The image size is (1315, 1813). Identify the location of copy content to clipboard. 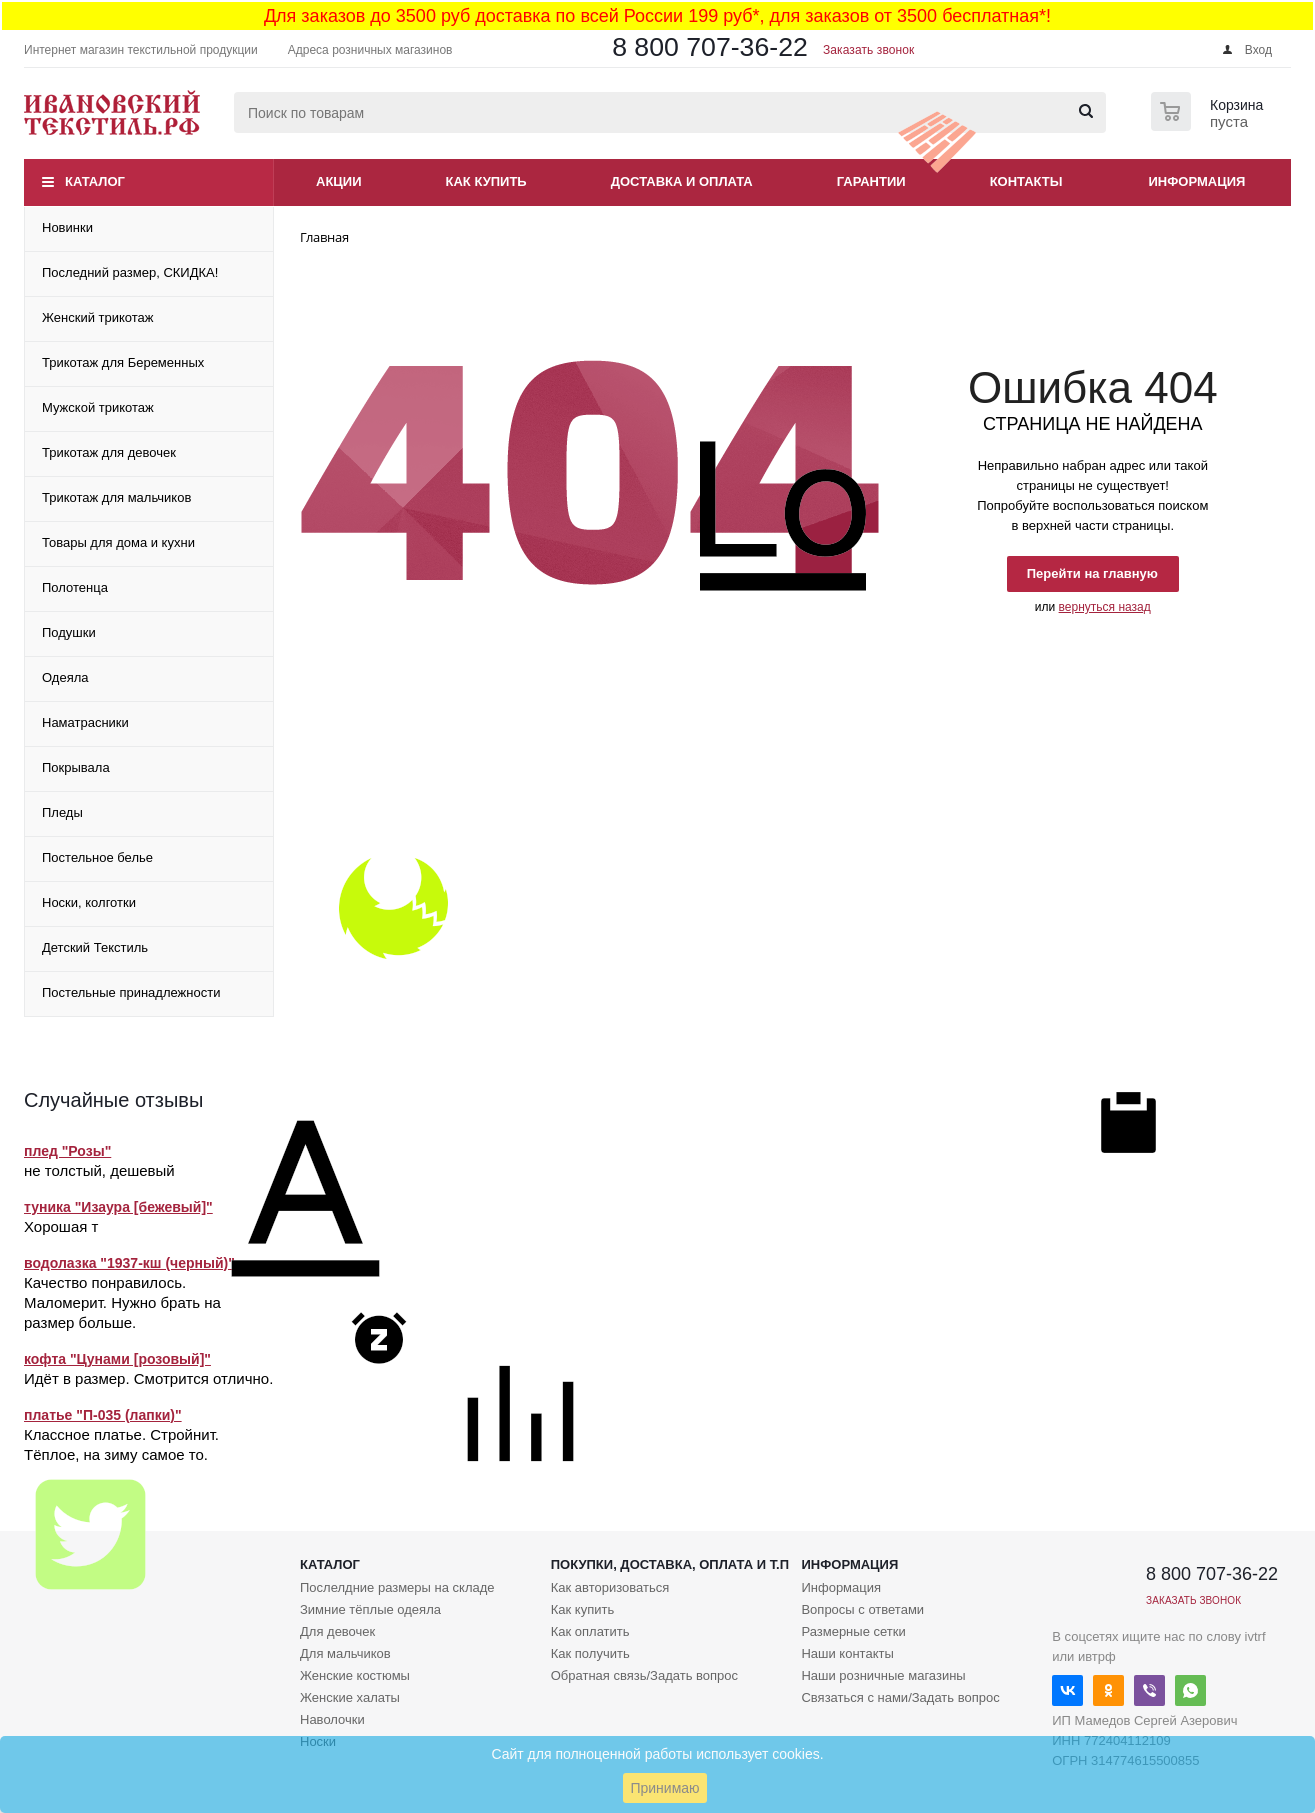
(1128, 1122).